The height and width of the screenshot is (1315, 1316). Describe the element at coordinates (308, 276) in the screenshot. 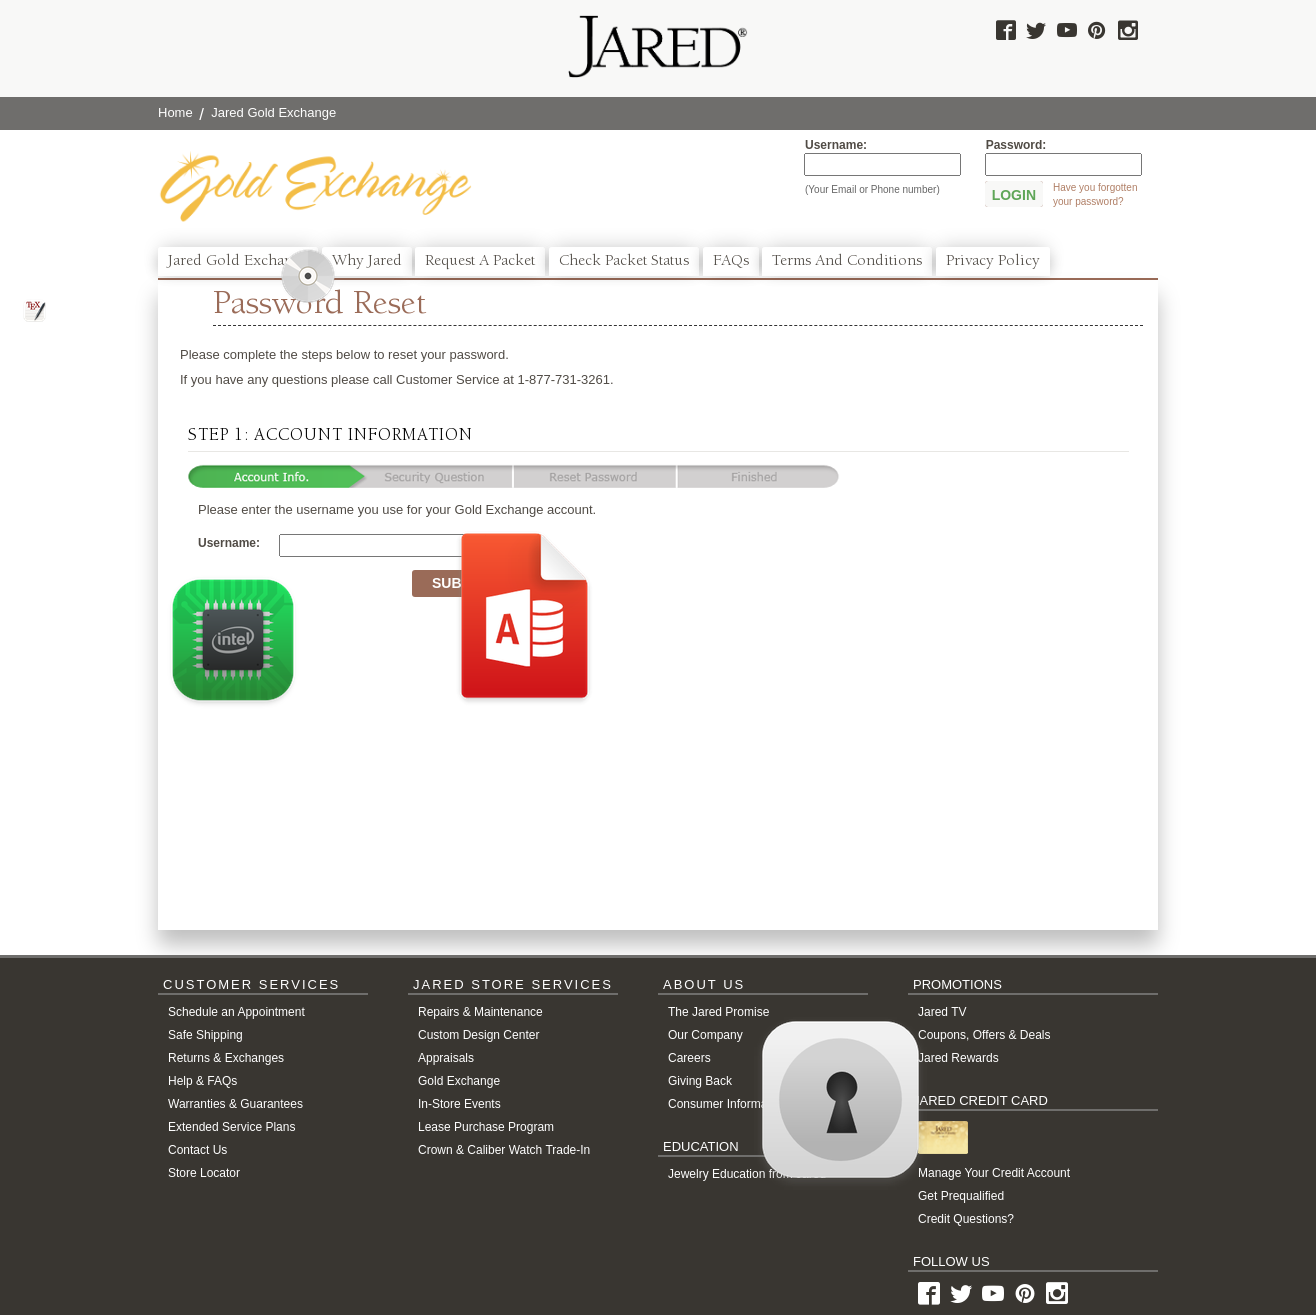

I see `access CD/DVD drive or disc contents` at that location.